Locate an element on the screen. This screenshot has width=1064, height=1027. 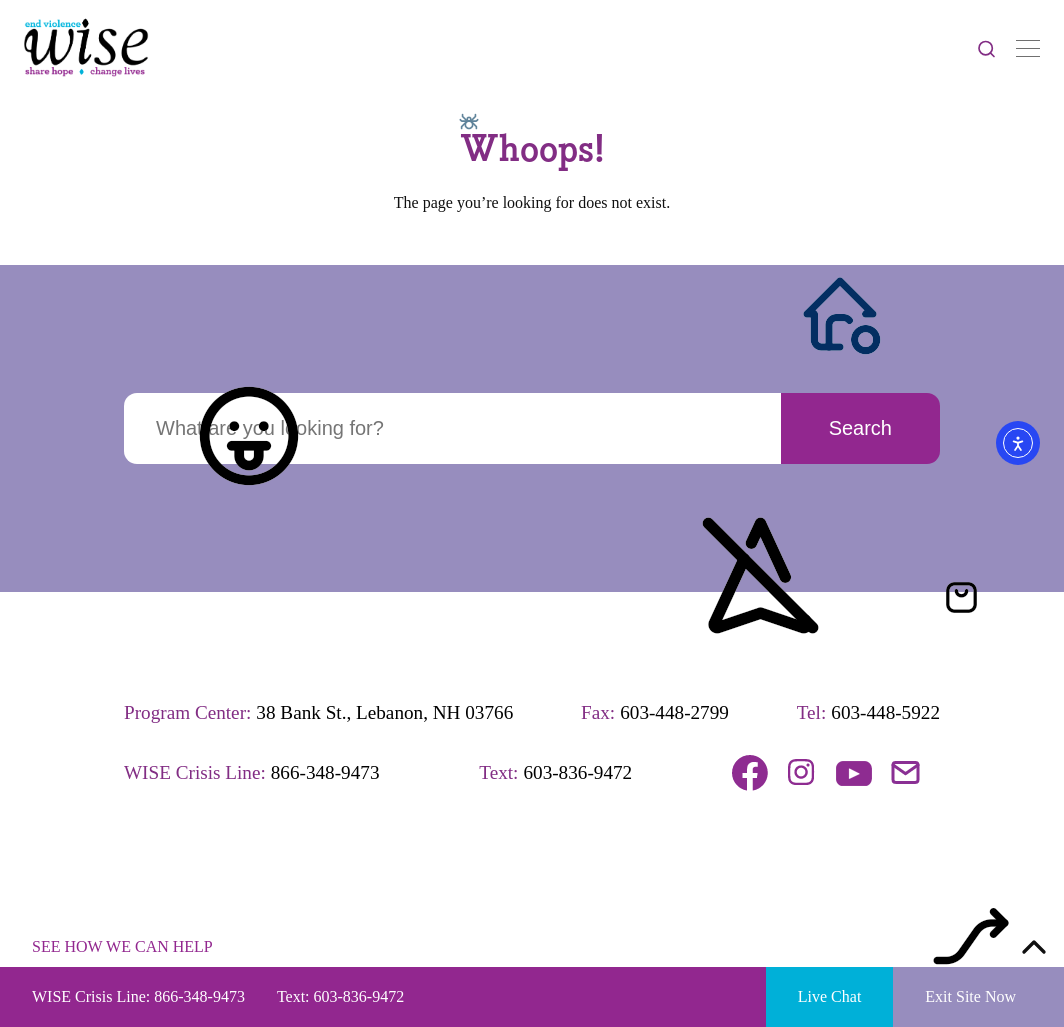
navigation or GPS is disabled is located at coordinates (760, 575).